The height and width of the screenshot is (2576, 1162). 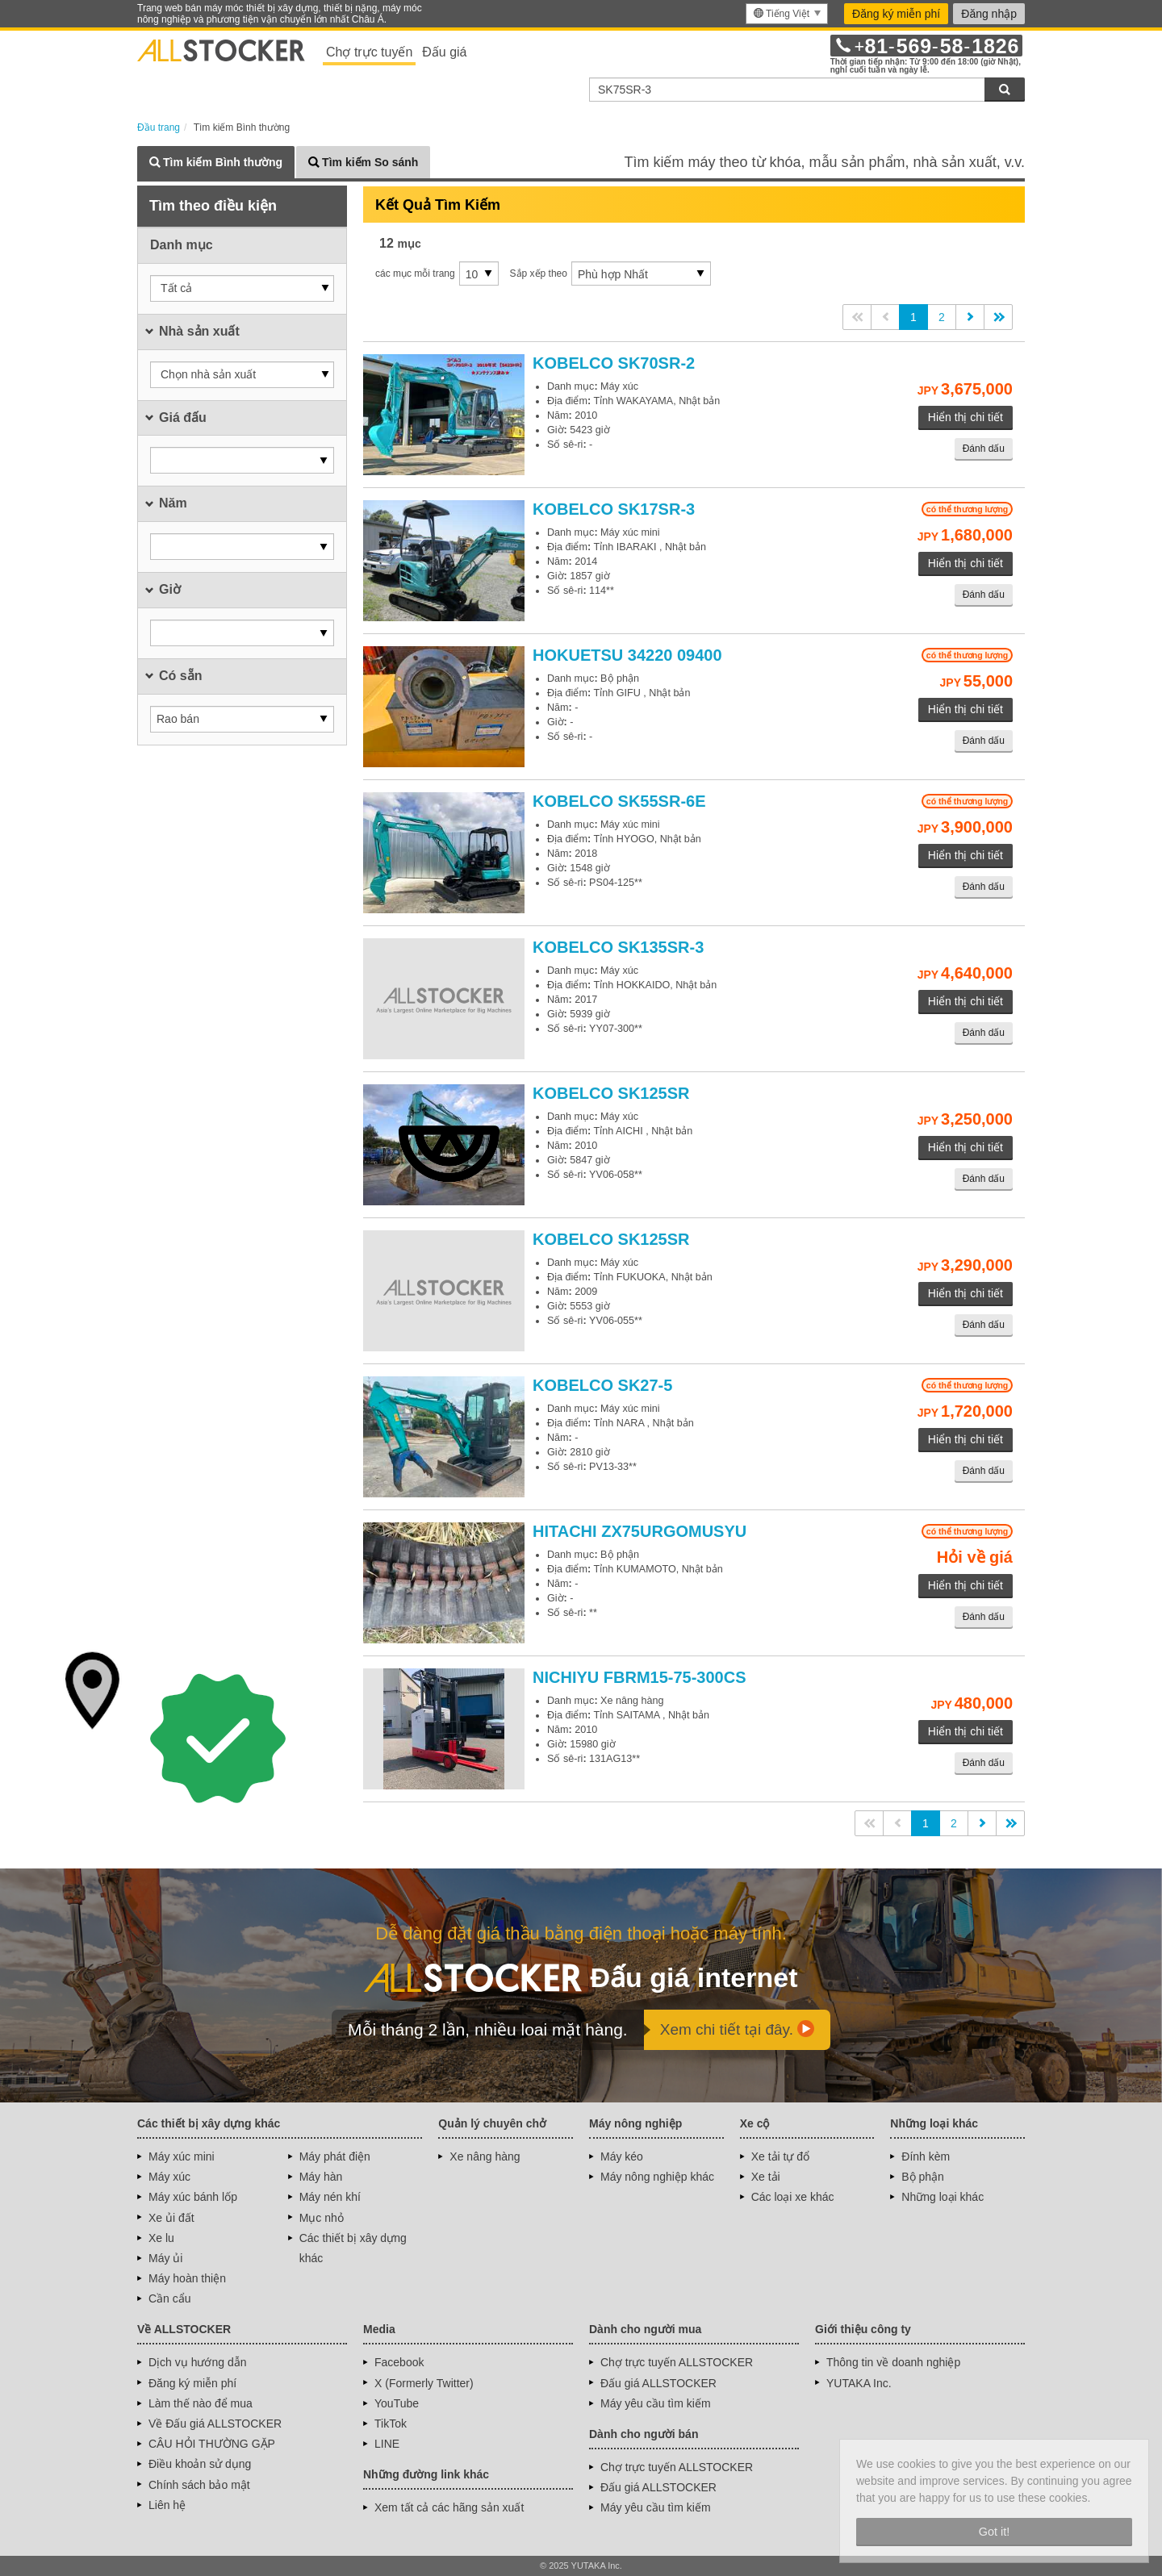 I want to click on indicates a verified discord server, so click(x=218, y=1739).